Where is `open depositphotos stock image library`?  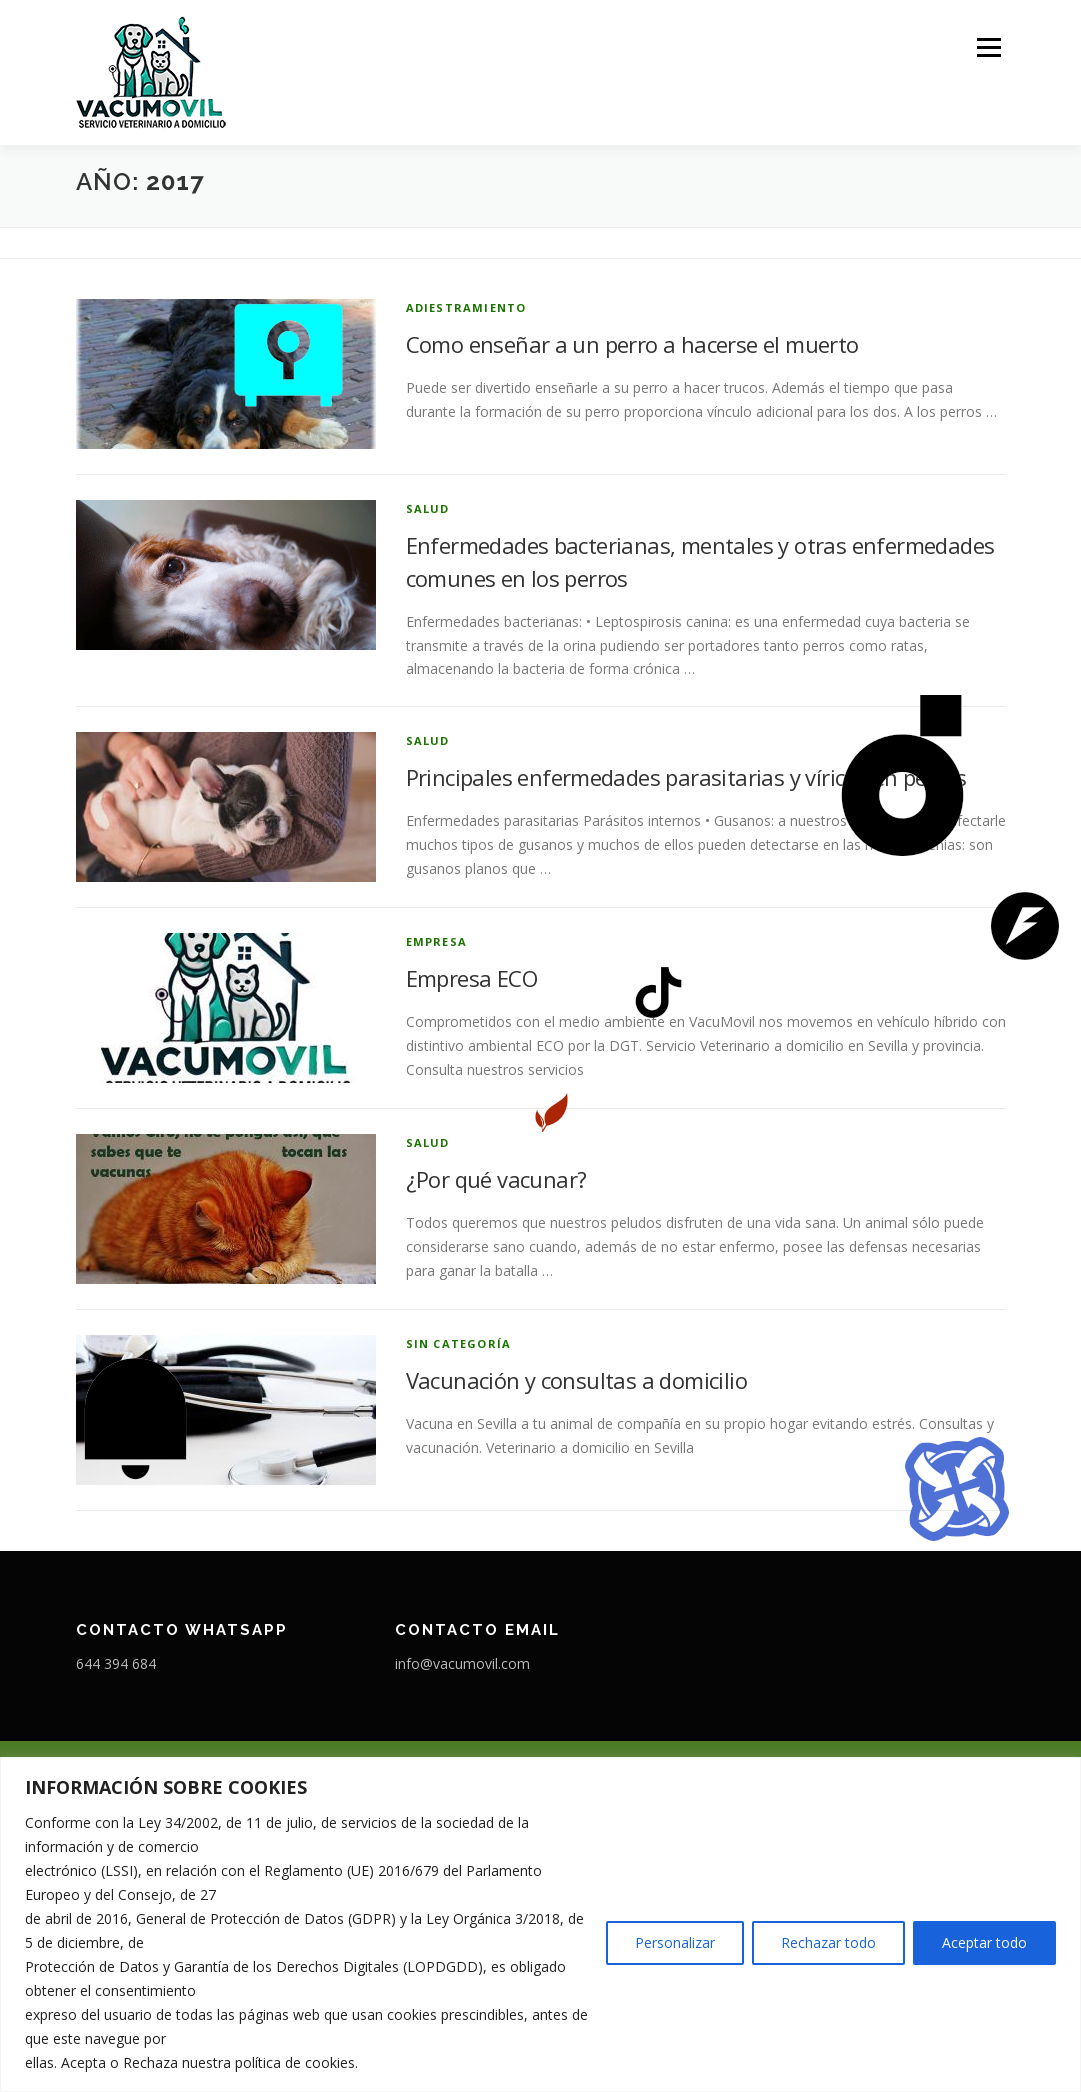
open depositphotos stock image library is located at coordinates (902, 775).